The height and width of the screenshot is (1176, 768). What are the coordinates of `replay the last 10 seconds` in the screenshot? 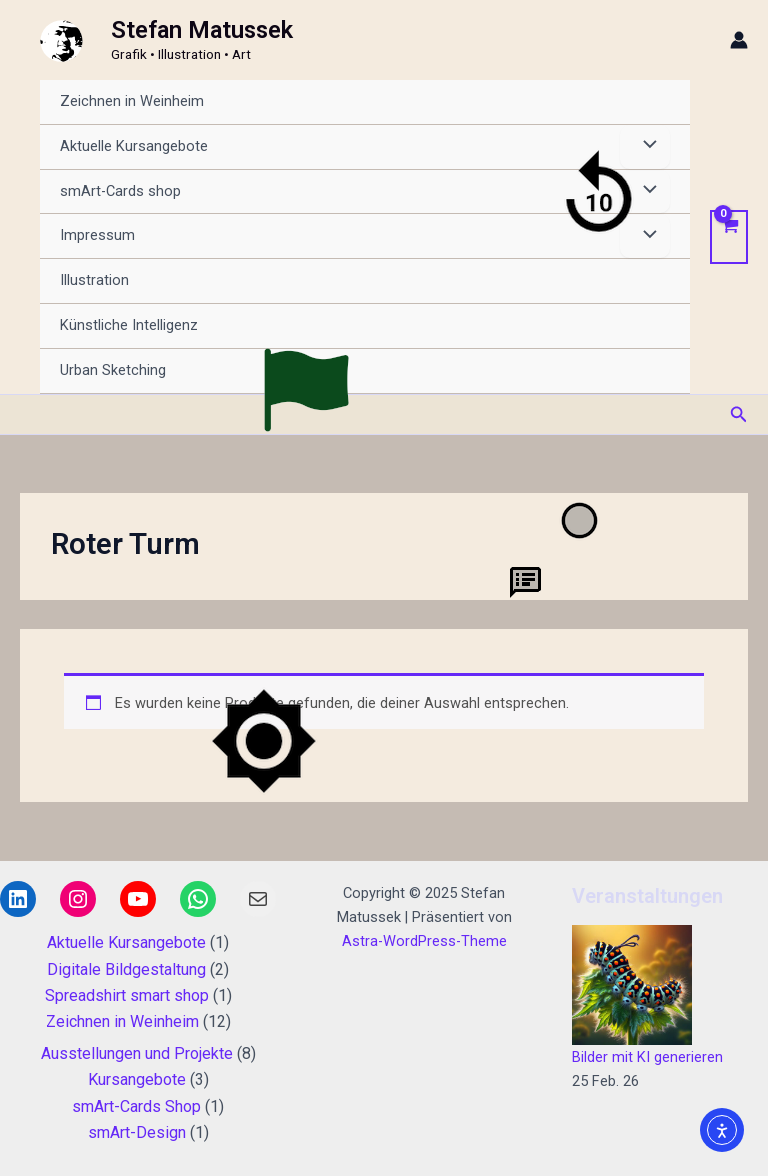 It's located at (599, 195).